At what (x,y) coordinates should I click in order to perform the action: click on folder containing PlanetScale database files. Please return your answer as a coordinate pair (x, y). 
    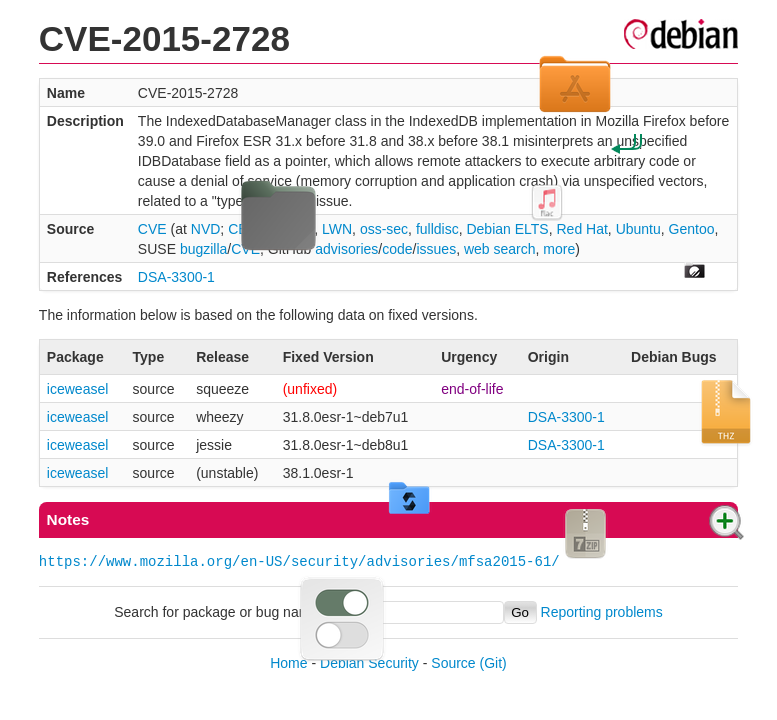
    Looking at the image, I should click on (694, 270).